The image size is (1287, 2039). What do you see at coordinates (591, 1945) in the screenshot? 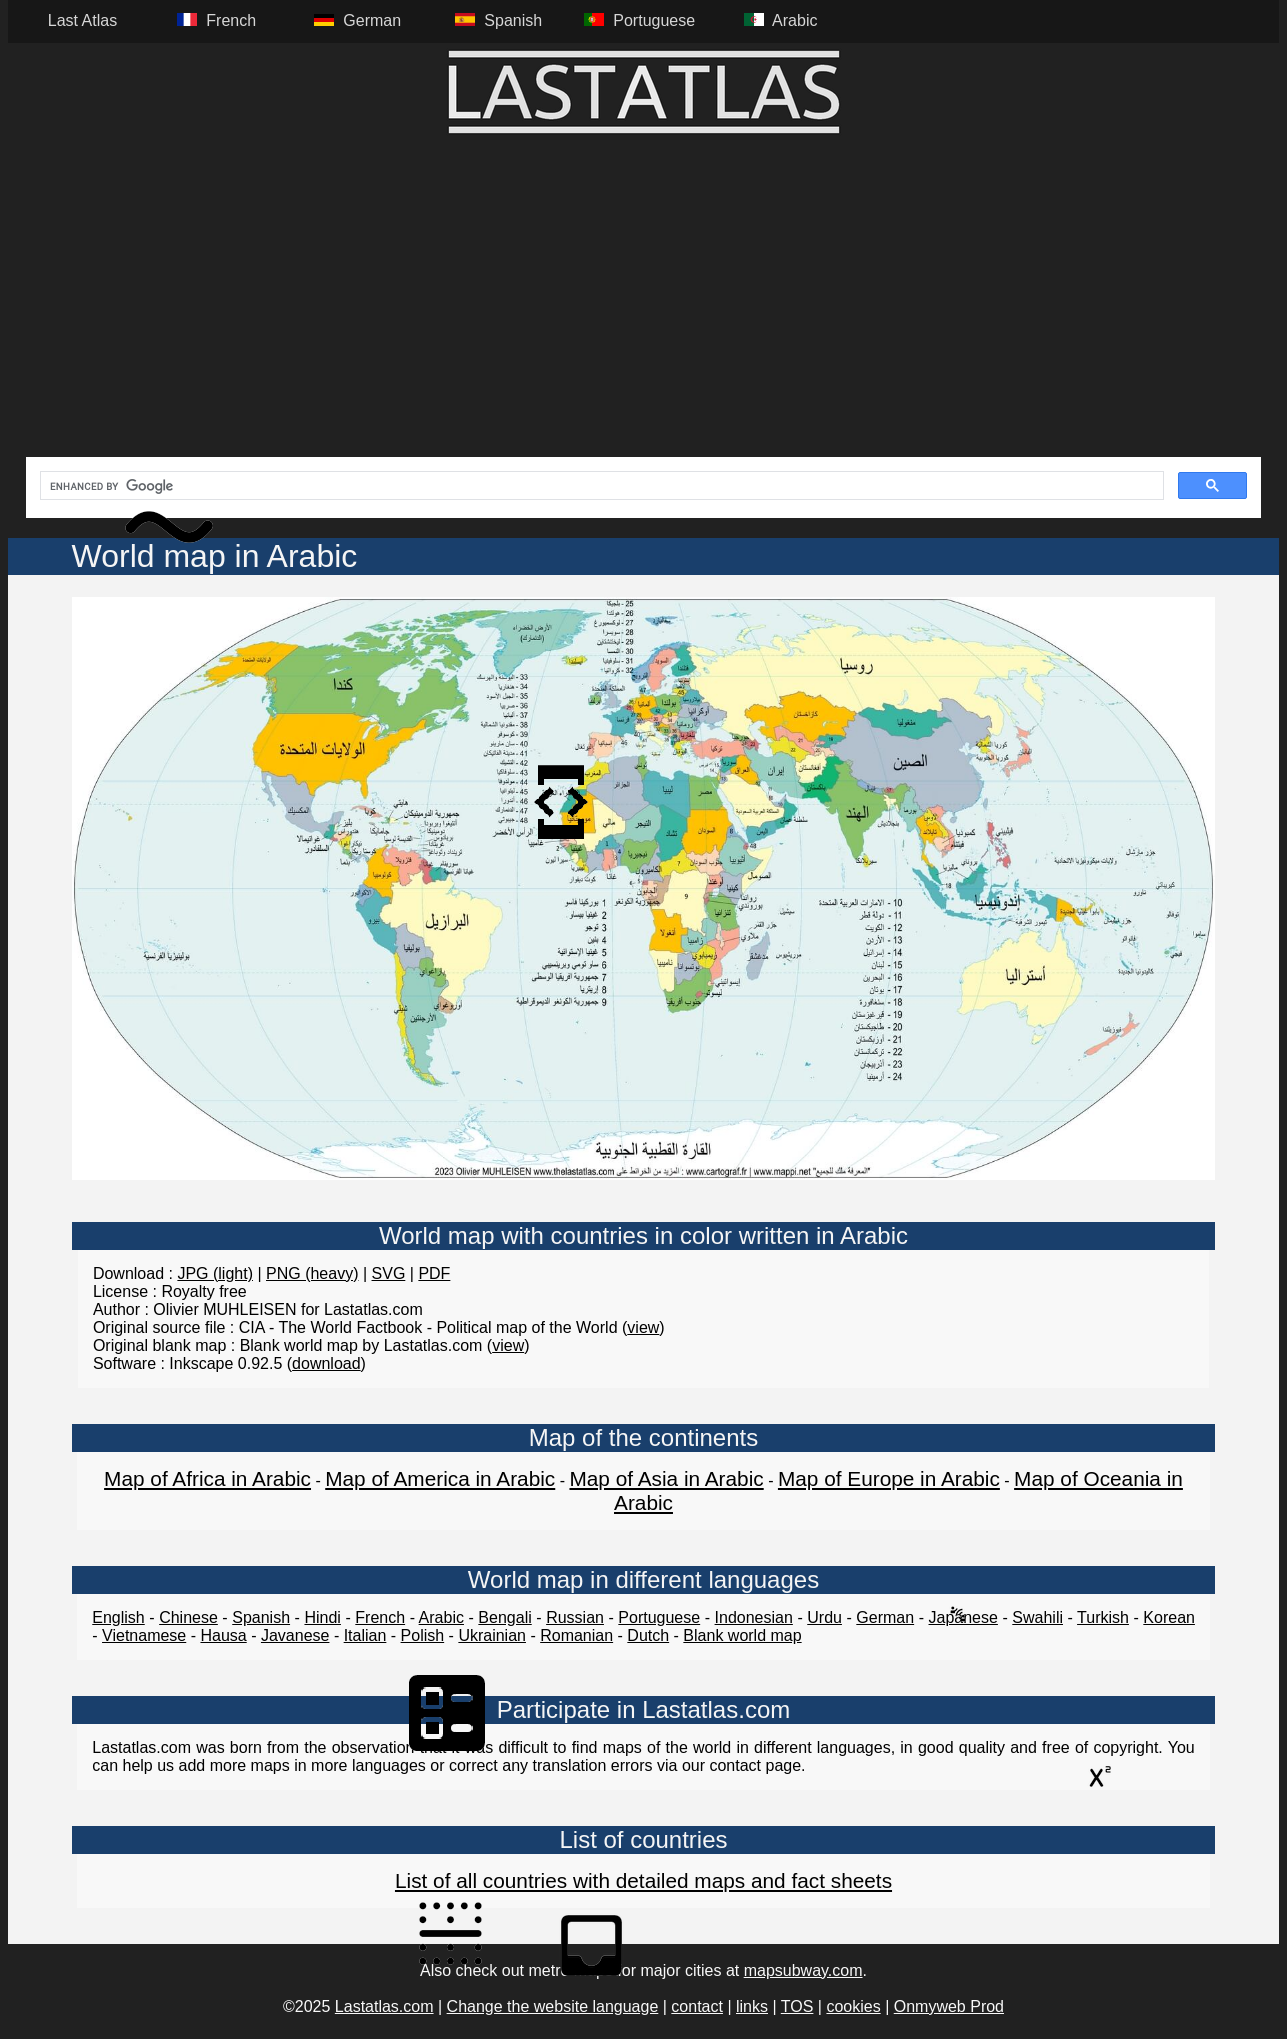
I see `access your inbox` at bounding box center [591, 1945].